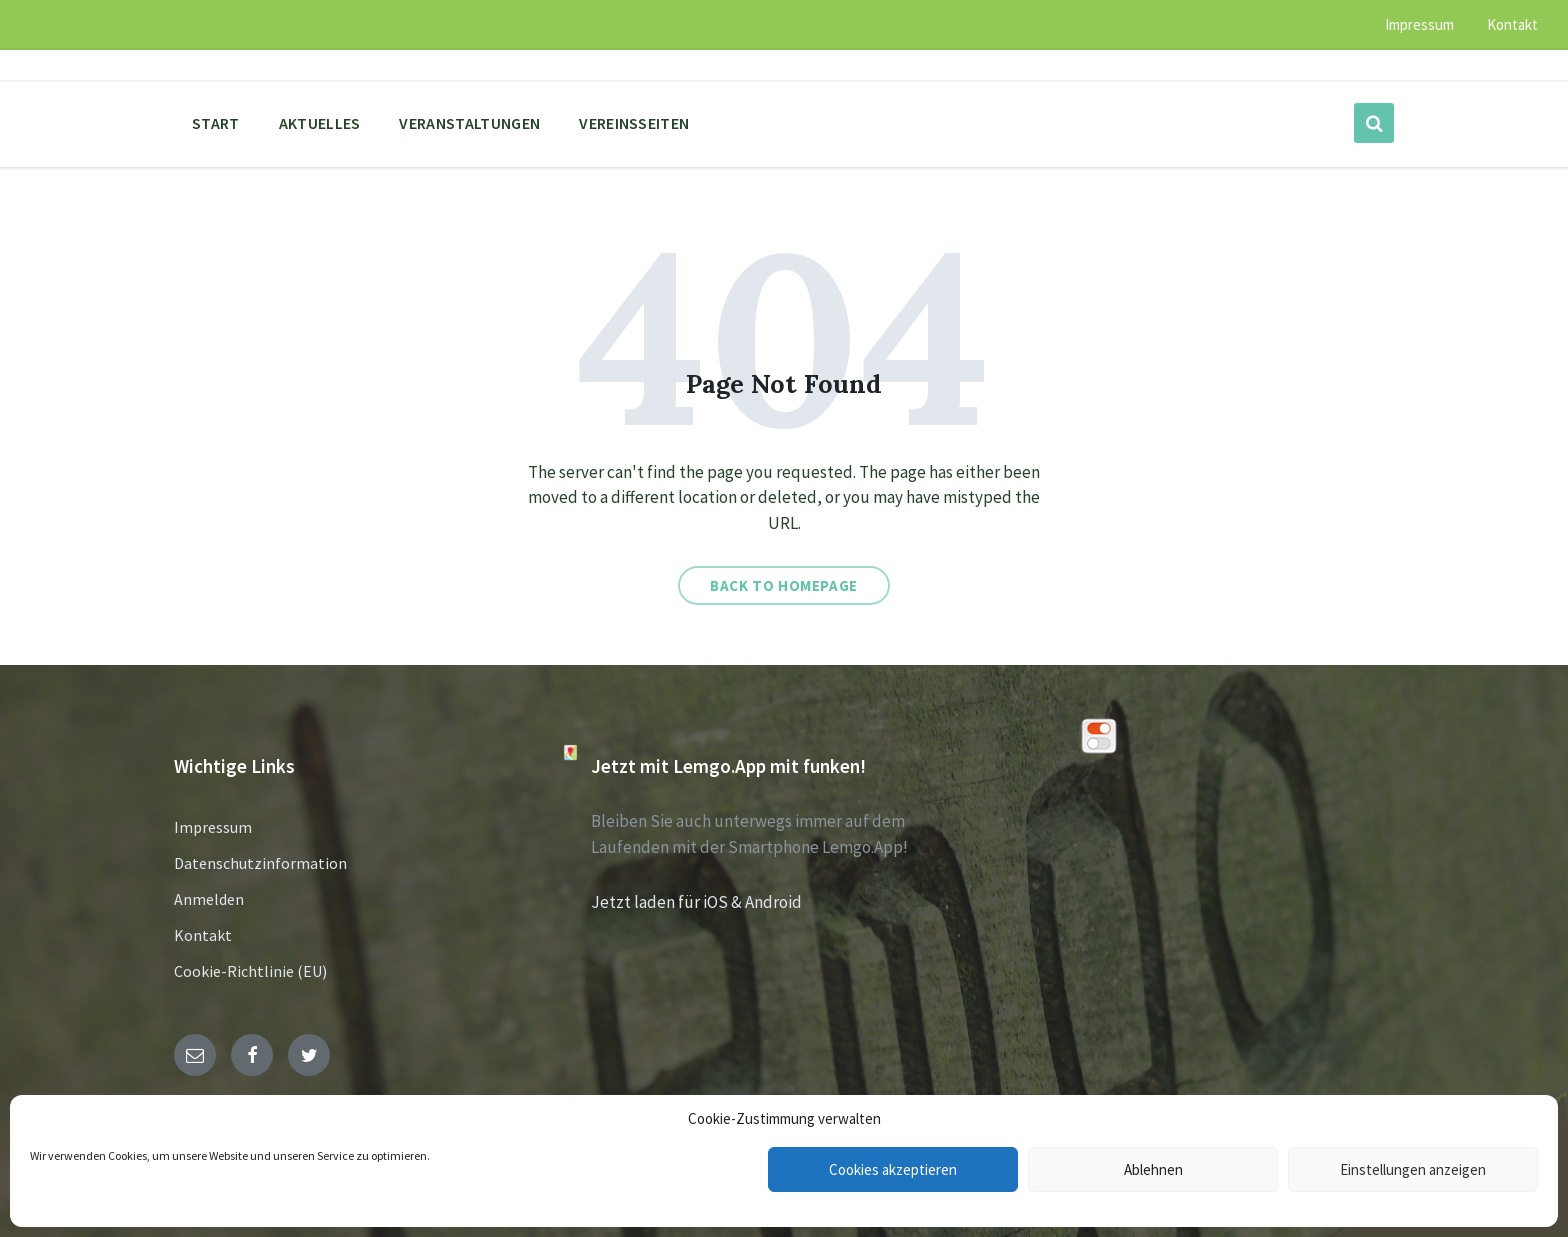 This screenshot has height=1237, width=1568. I want to click on open gnome tweaks application, so click(1099, 736).